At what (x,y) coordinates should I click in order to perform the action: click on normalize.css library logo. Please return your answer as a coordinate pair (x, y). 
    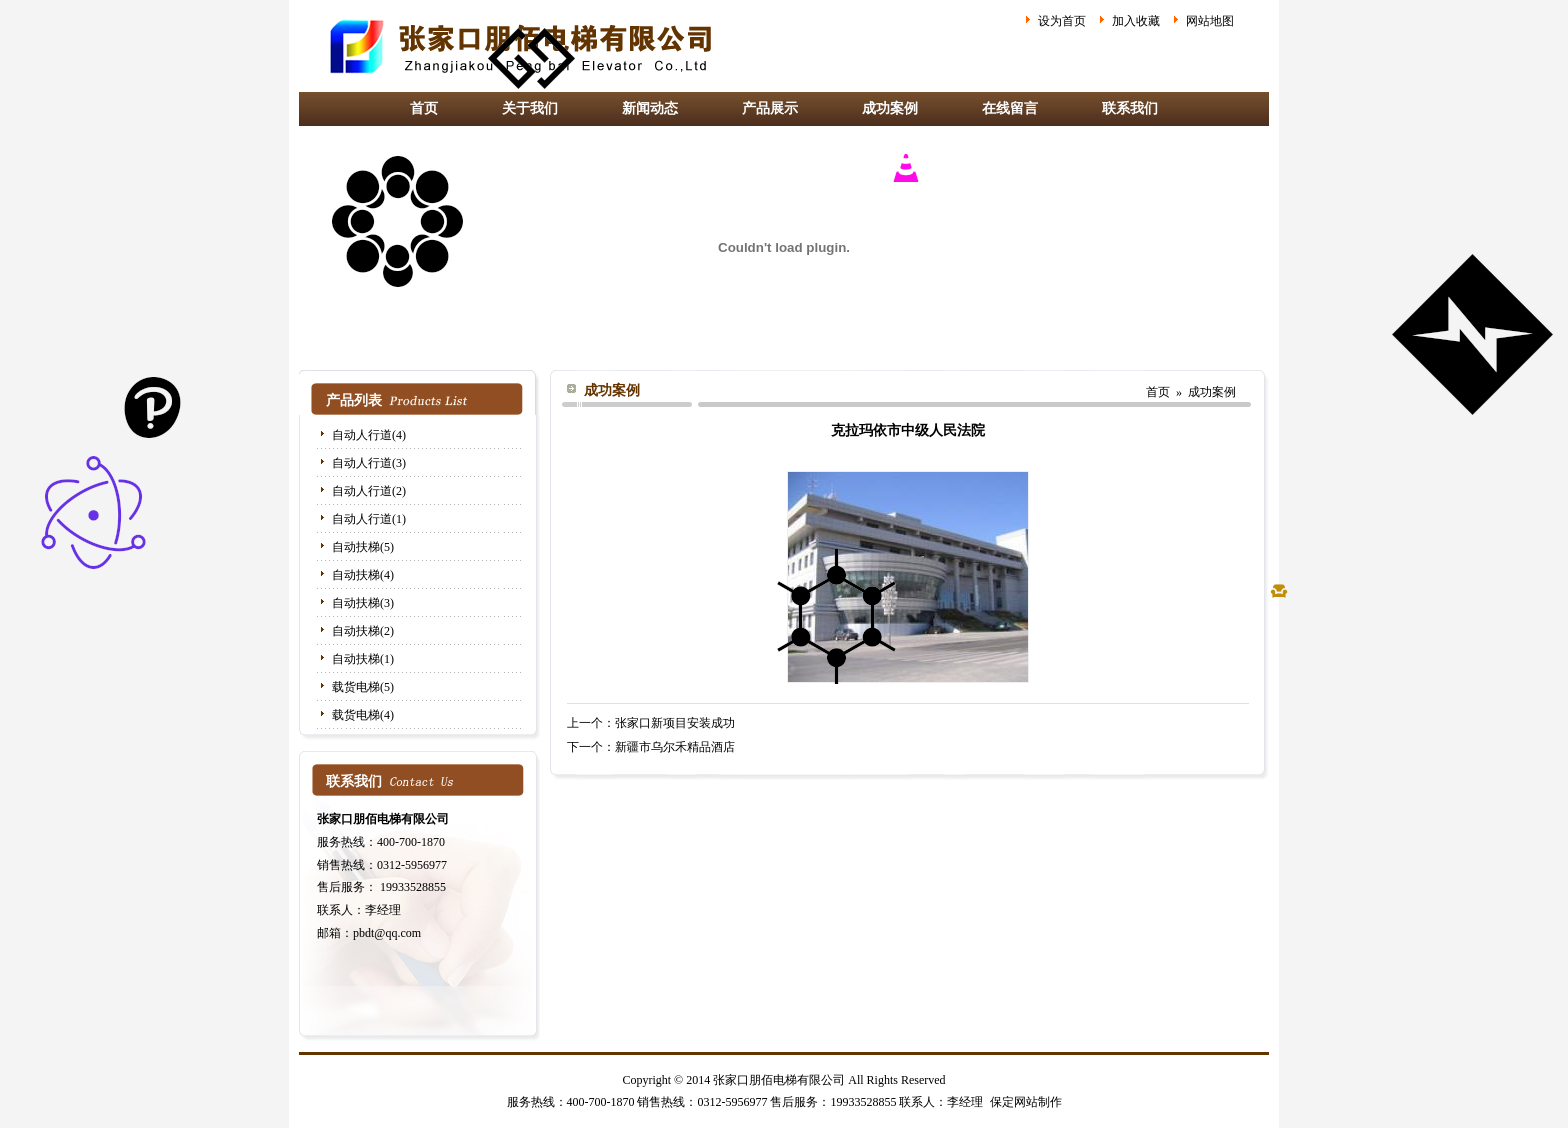
    Looking at the image, I should click on (1472, 334).